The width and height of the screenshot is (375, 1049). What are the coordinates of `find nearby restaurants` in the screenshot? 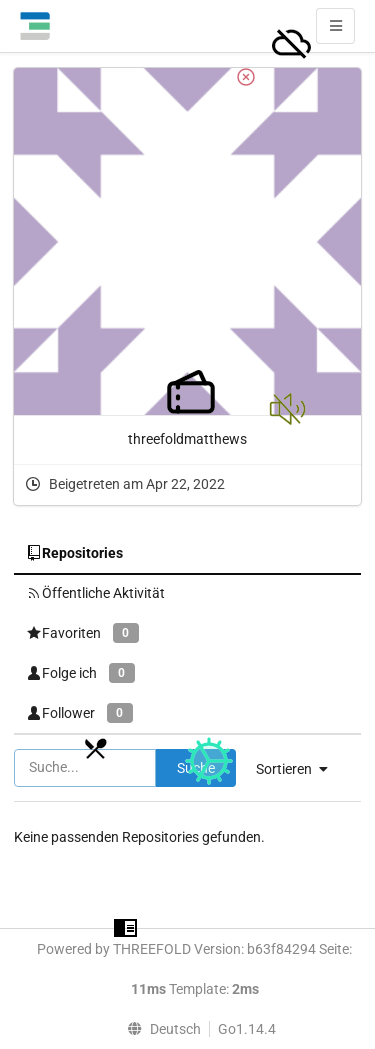 It's located at (95, 748).